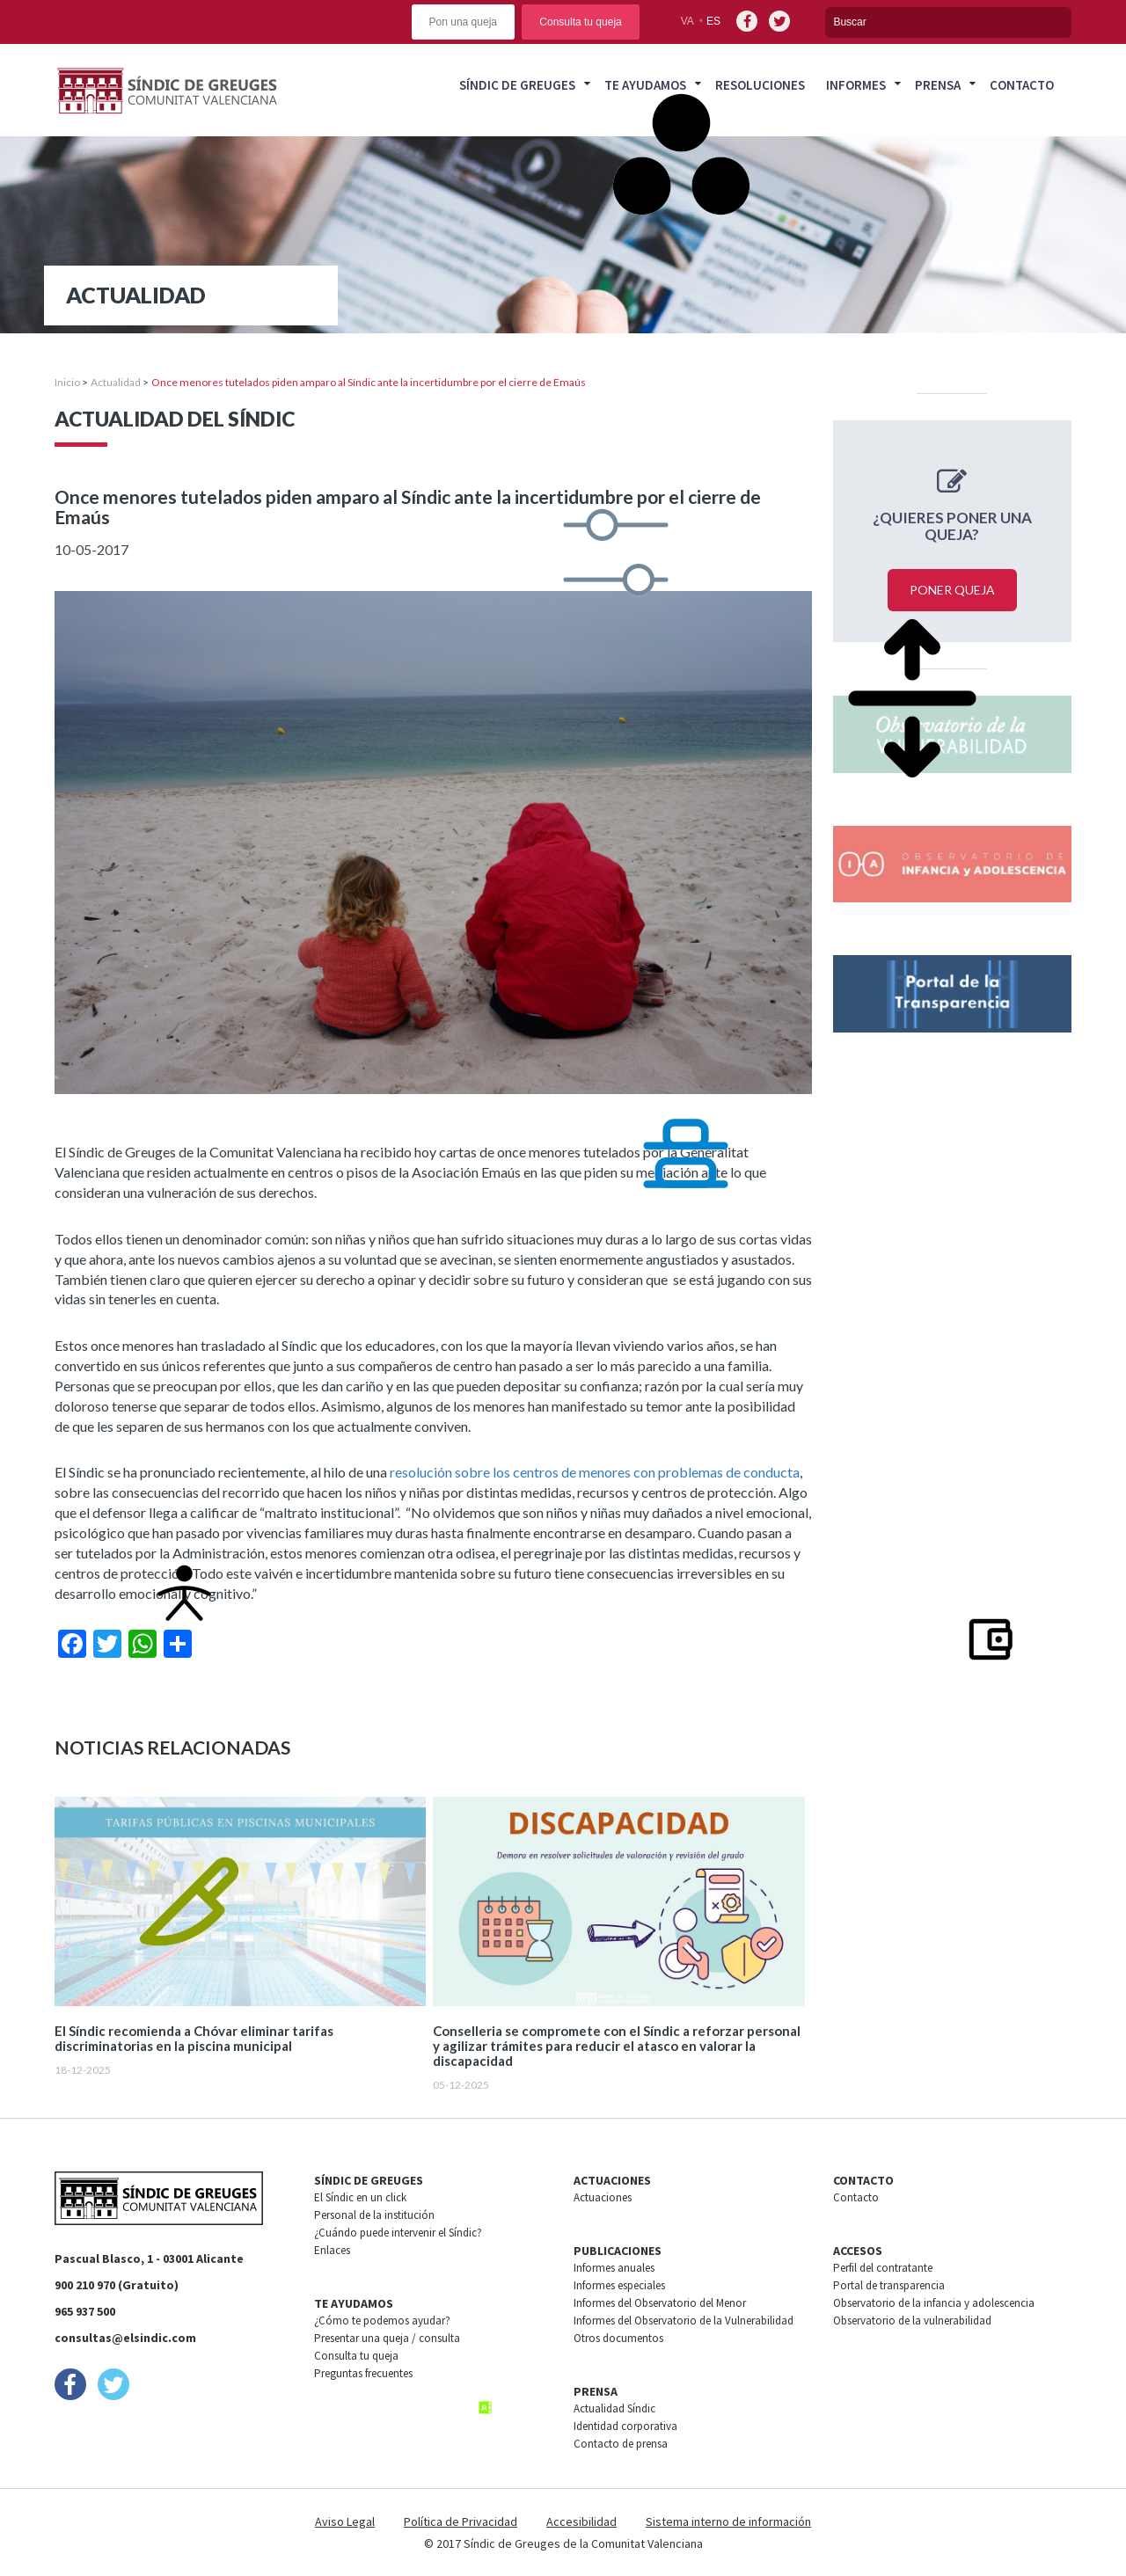 This screenshot has width=1126, height=2576. Describe the element at coordinates (681, 157) in the screenshot. I see `view grouped items or collections` at that location.